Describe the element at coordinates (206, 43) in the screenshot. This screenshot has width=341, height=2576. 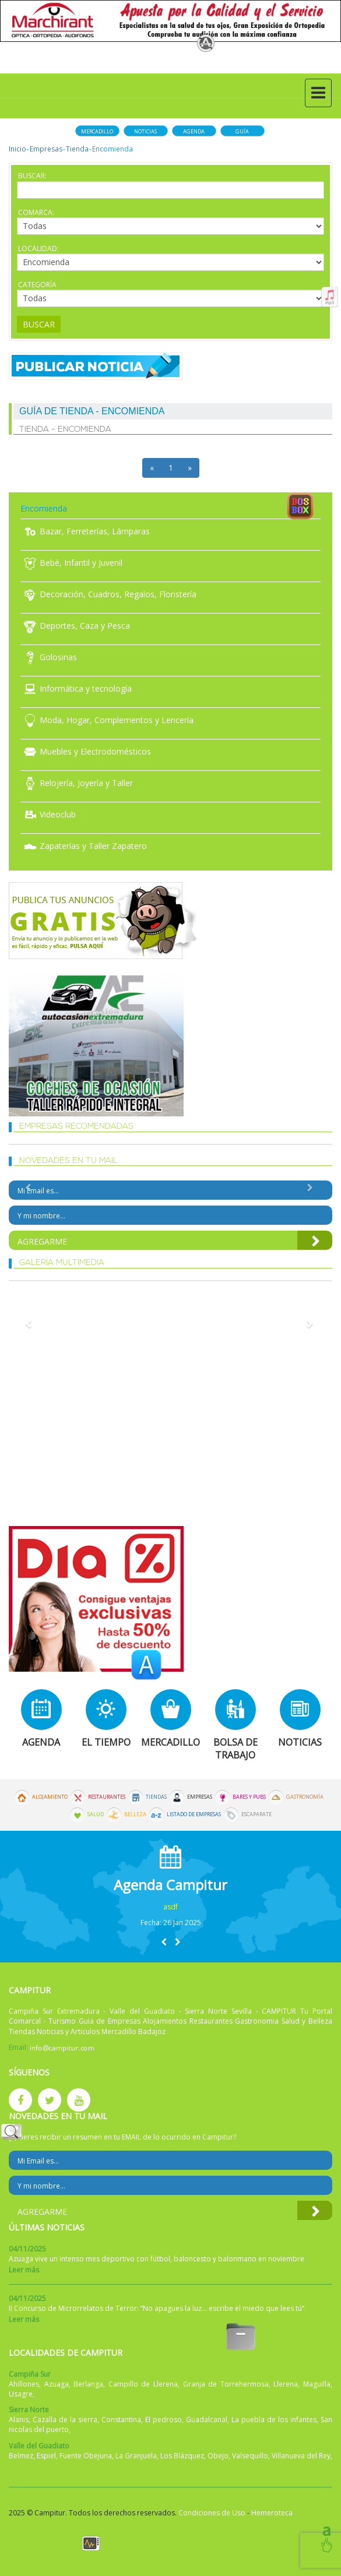
I see `open the software update manager` at that location.